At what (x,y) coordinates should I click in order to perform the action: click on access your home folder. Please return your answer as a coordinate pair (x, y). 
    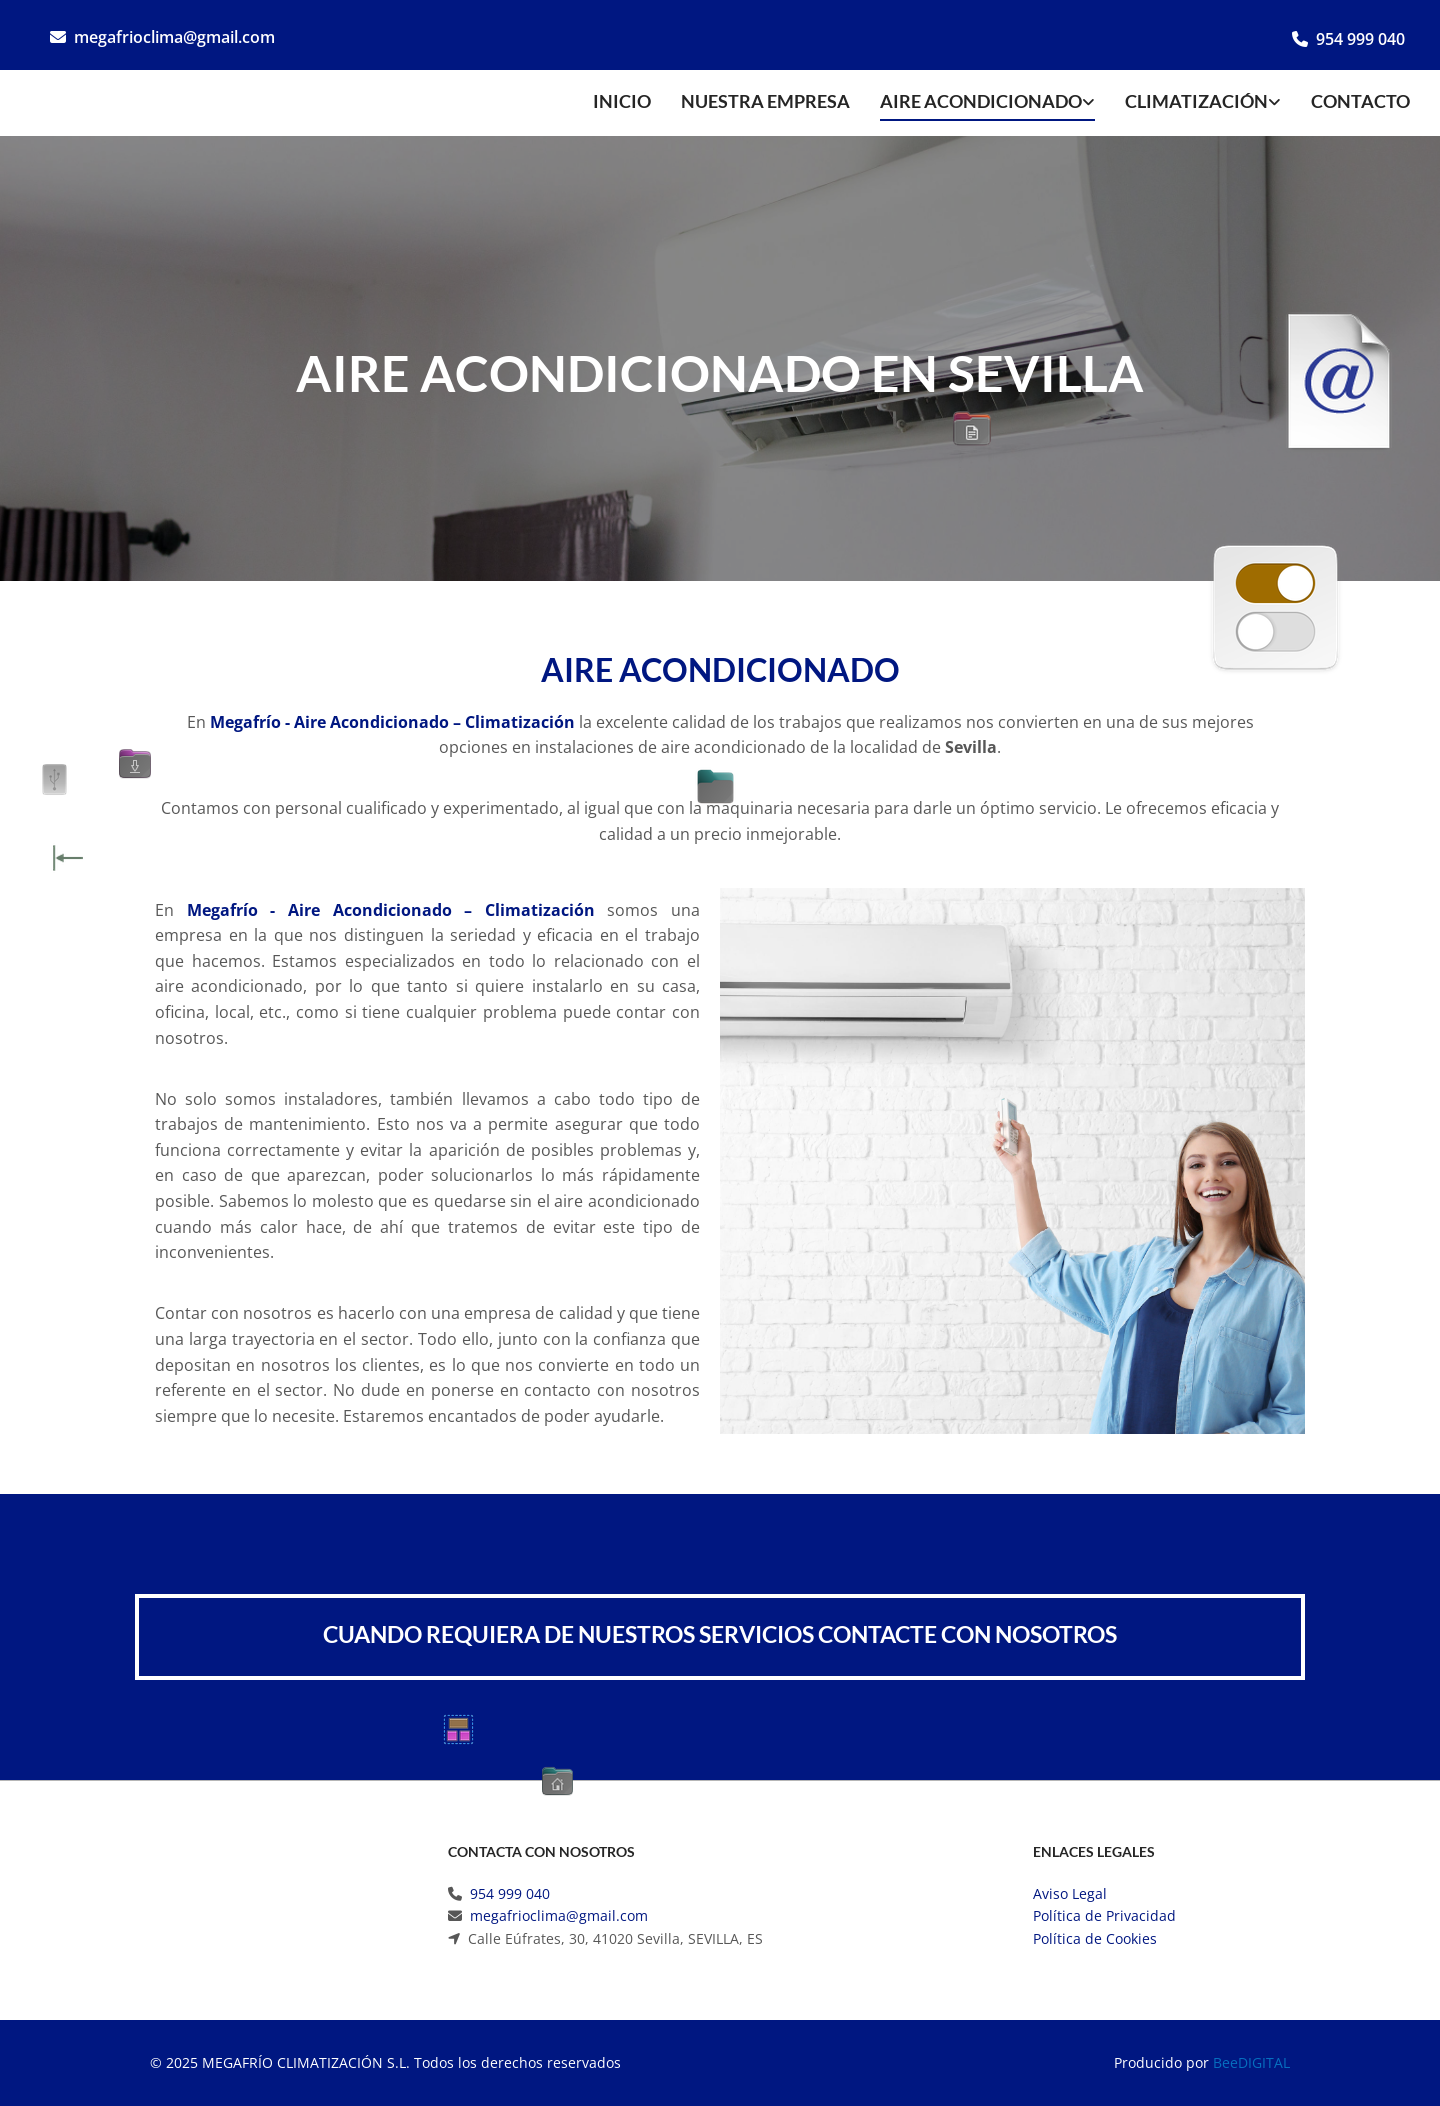
    Looking at the image, I should click on (557, 1780).